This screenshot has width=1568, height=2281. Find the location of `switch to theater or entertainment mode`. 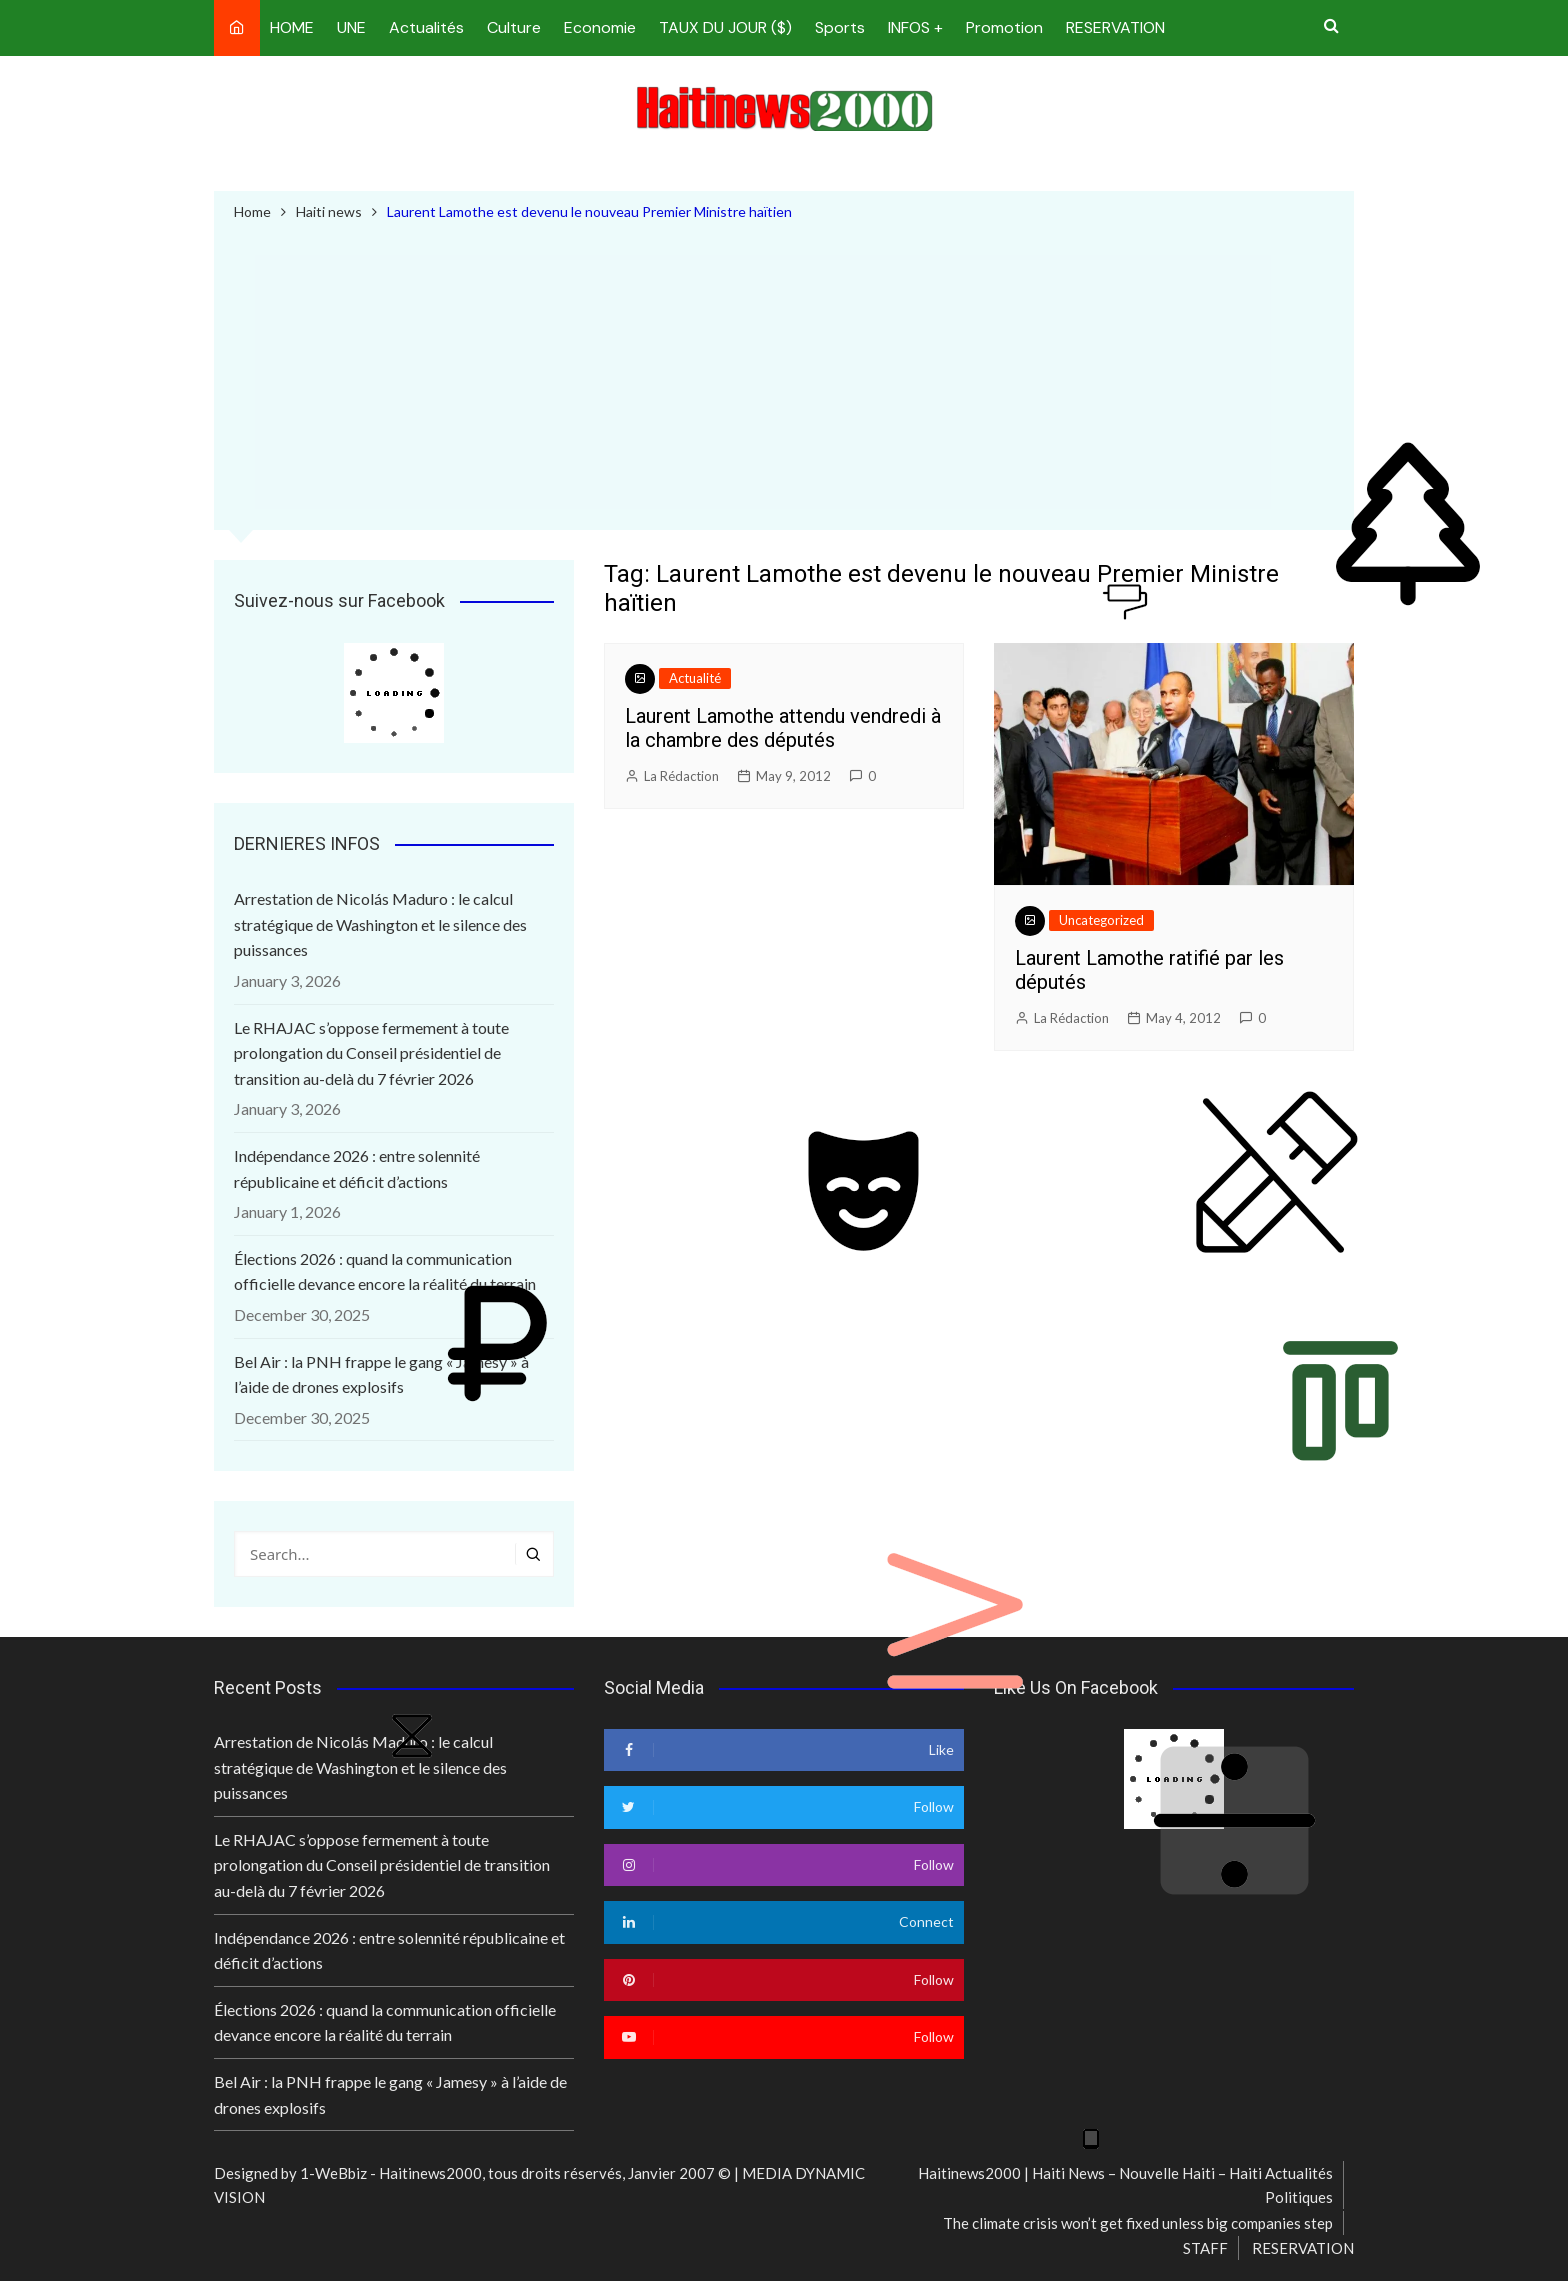

switch to theater or entertainment mode is located at coordinates (863, 1186).